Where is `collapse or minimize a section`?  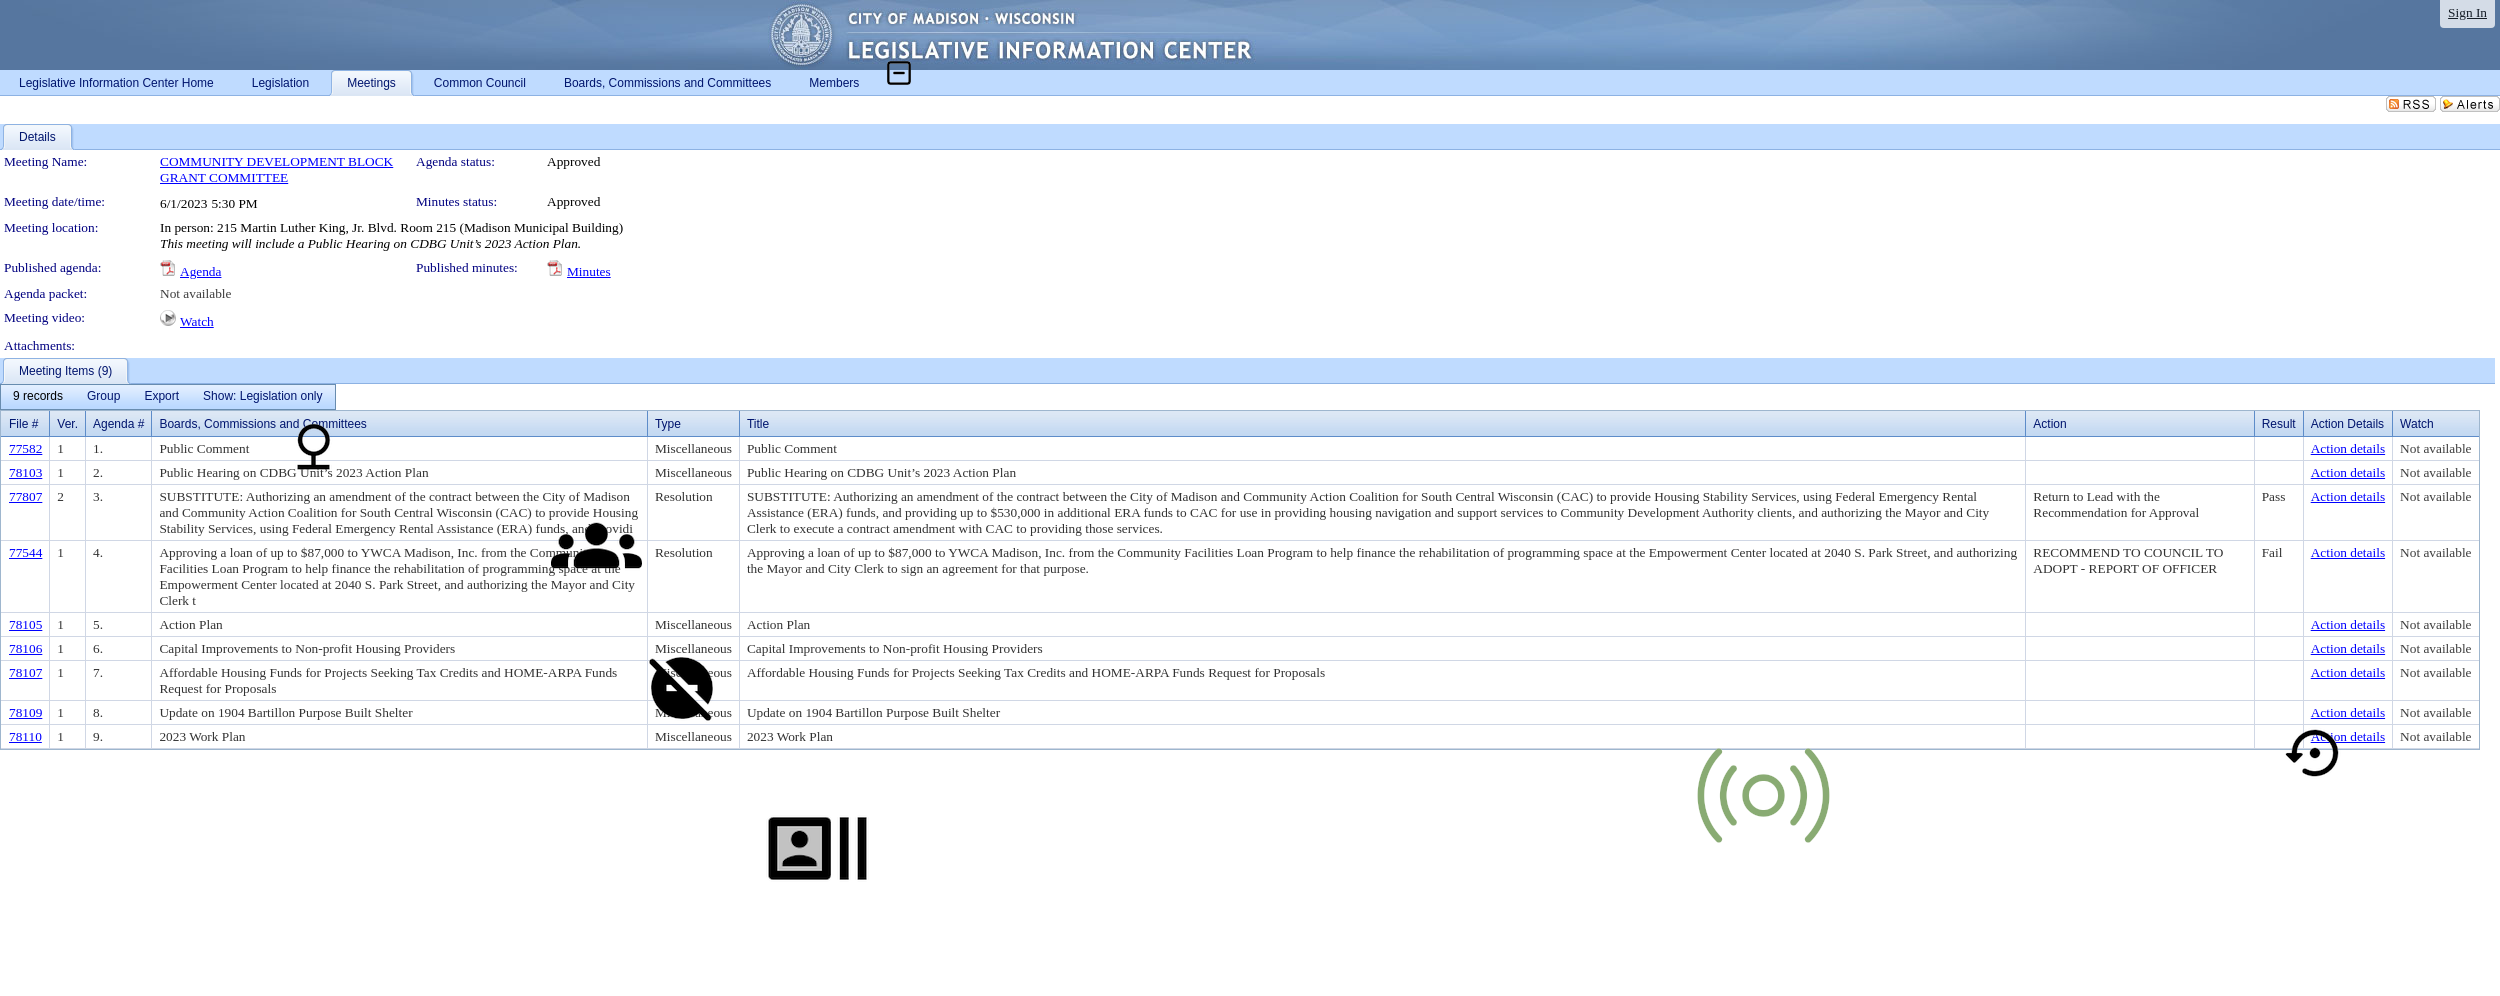 collapse or minimize a section is located at coordinates (899, 73).